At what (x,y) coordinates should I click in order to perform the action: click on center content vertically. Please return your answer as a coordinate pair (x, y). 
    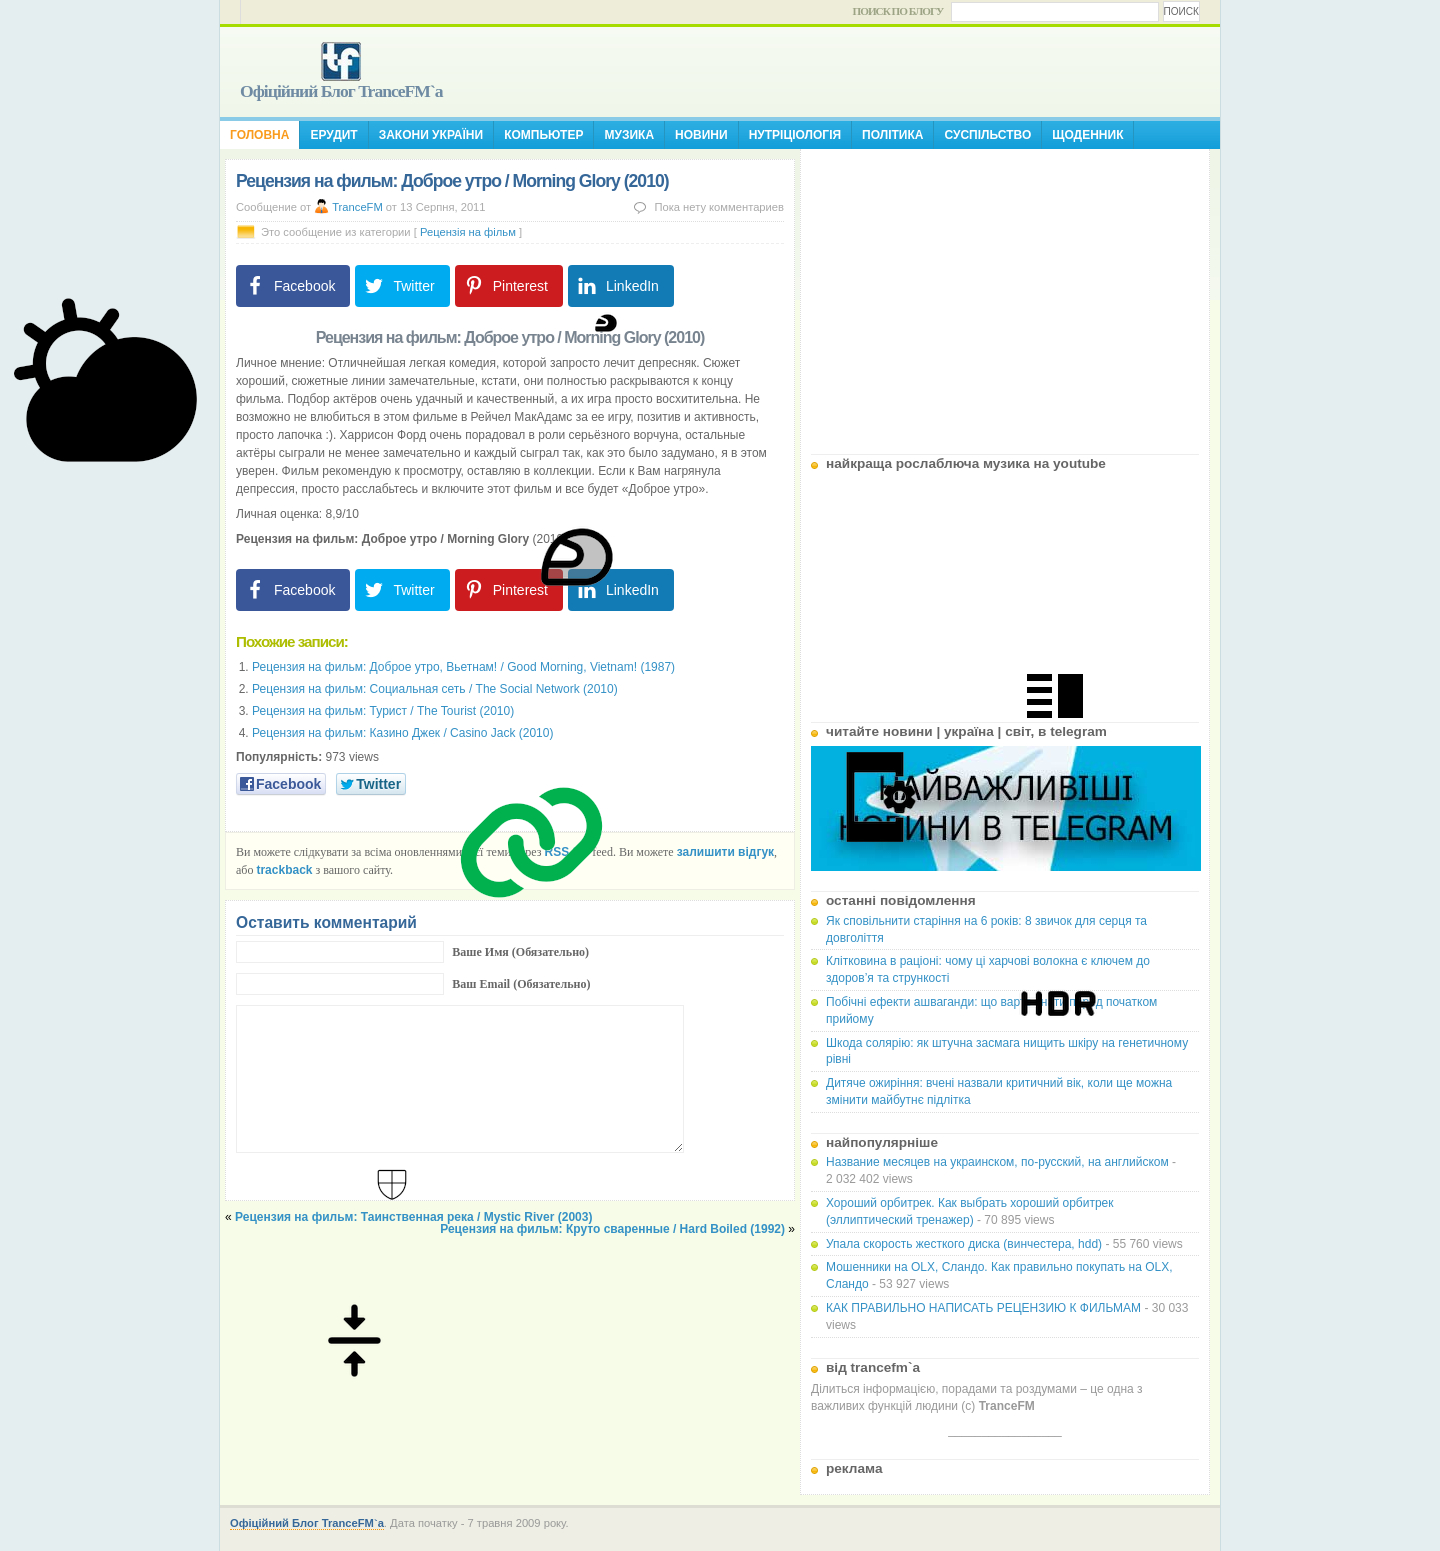
    Looking at the image, I should click on (354, 1340).